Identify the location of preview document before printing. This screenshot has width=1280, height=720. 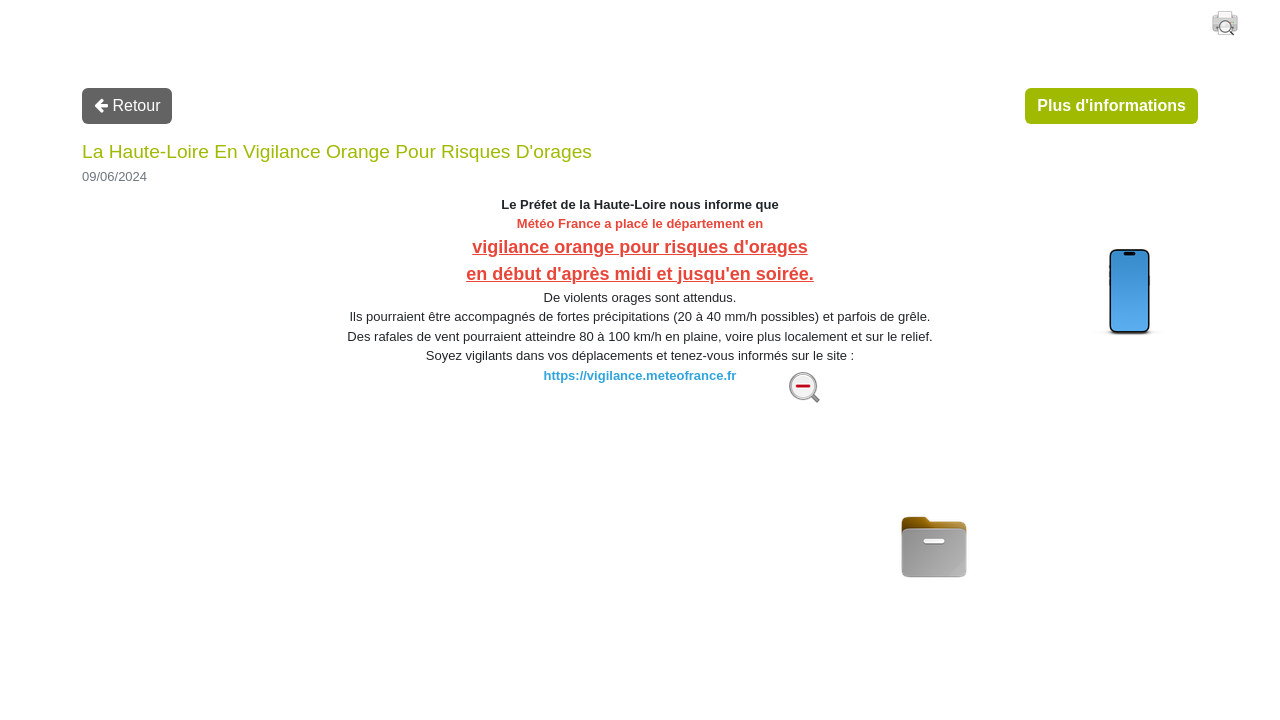
(1225, 23).